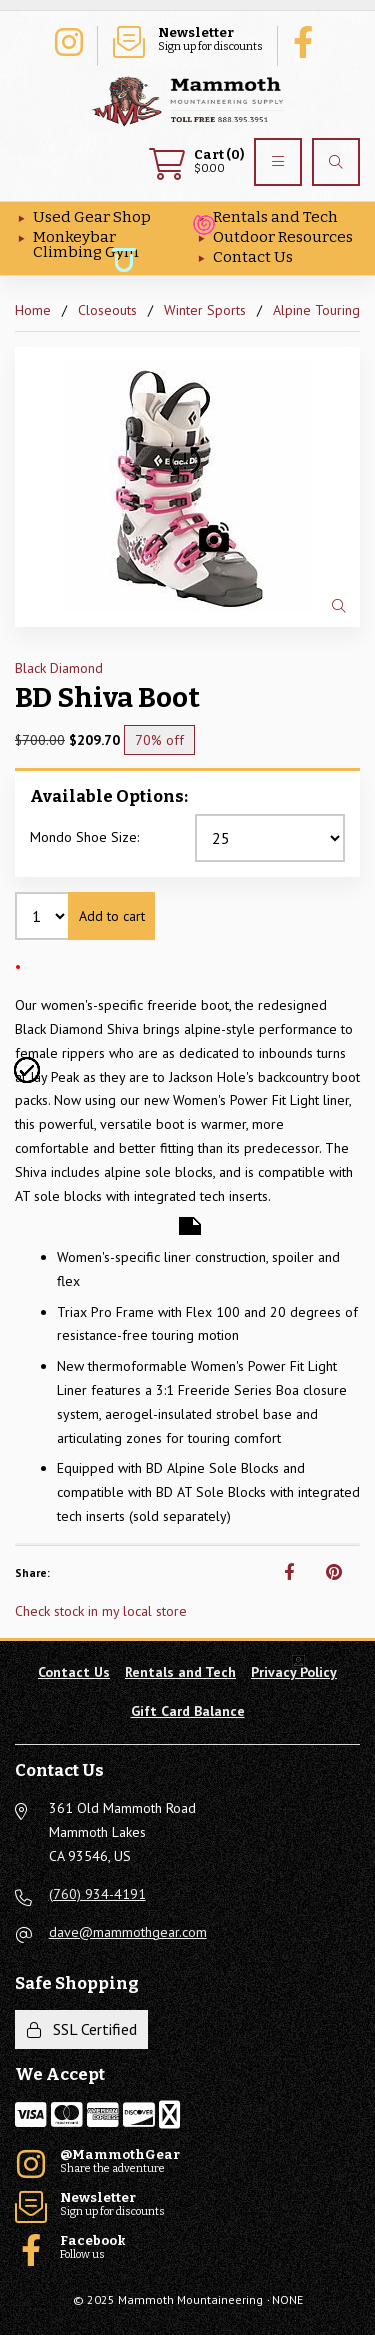 The height and width of the screenshot is (2335, 375). What do you see at coordinates (214, 537) in the screenshot?
I see `connect to a wireless or remote camera` at bounding box center [214, 537].